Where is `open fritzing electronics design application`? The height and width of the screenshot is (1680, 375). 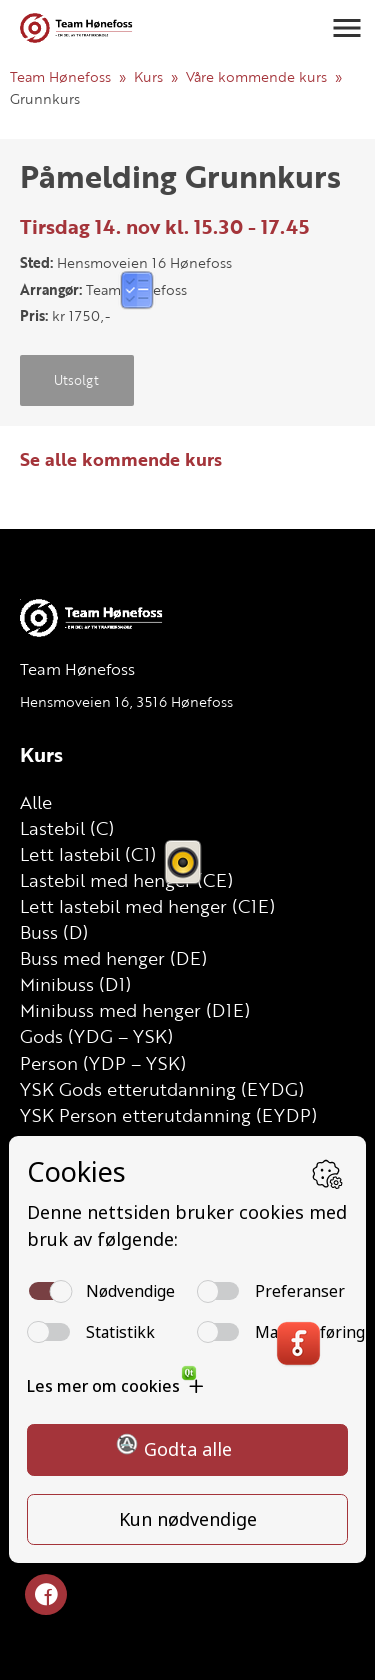
open fritzing electronics design application is located at coordinates (298, 1343).